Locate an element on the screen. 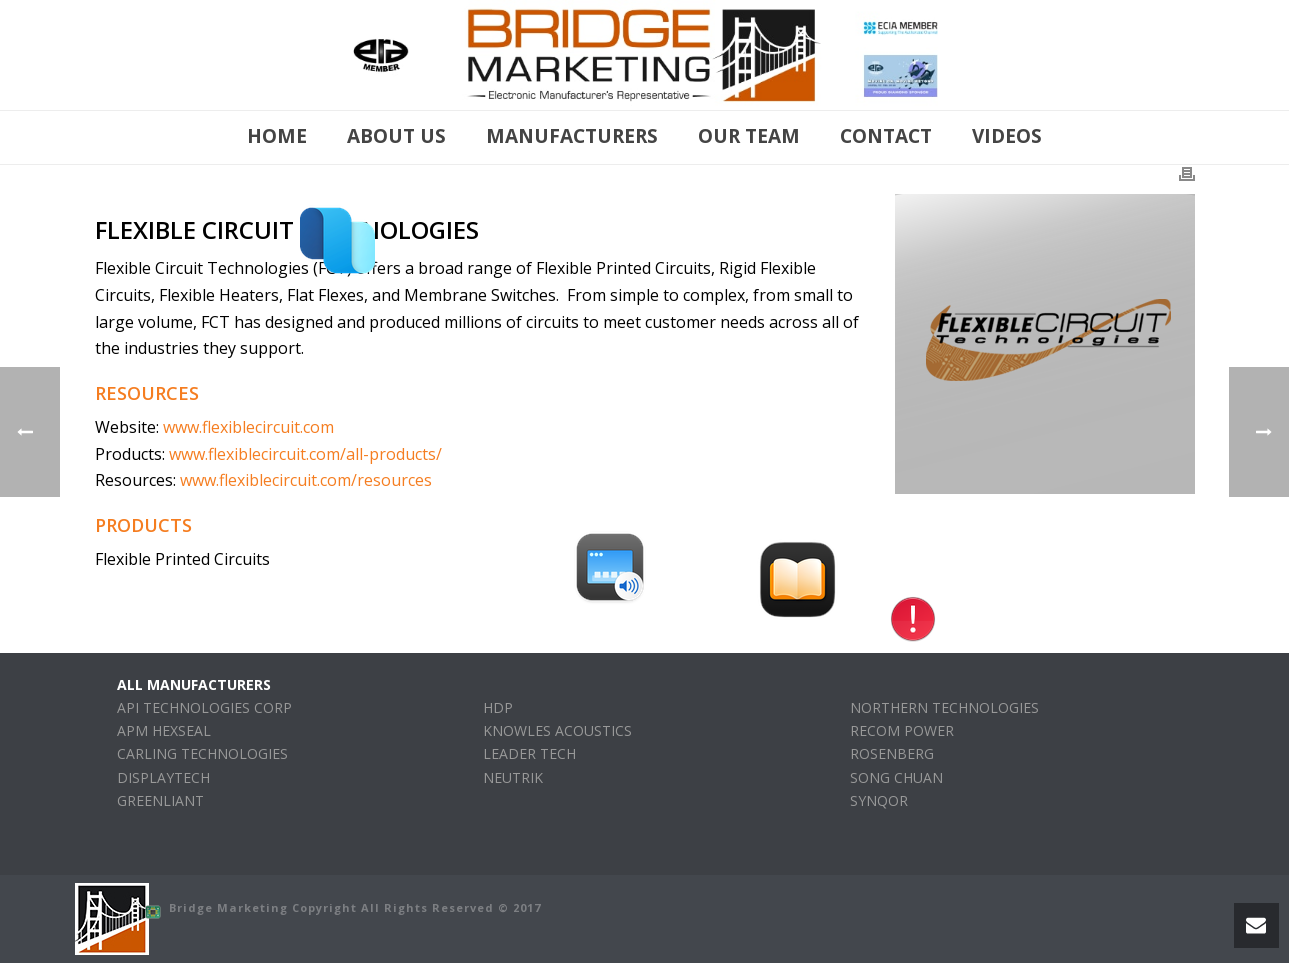 The image size is (1289, 963). open jockey system configuration app is located at coordinates (153, 912).